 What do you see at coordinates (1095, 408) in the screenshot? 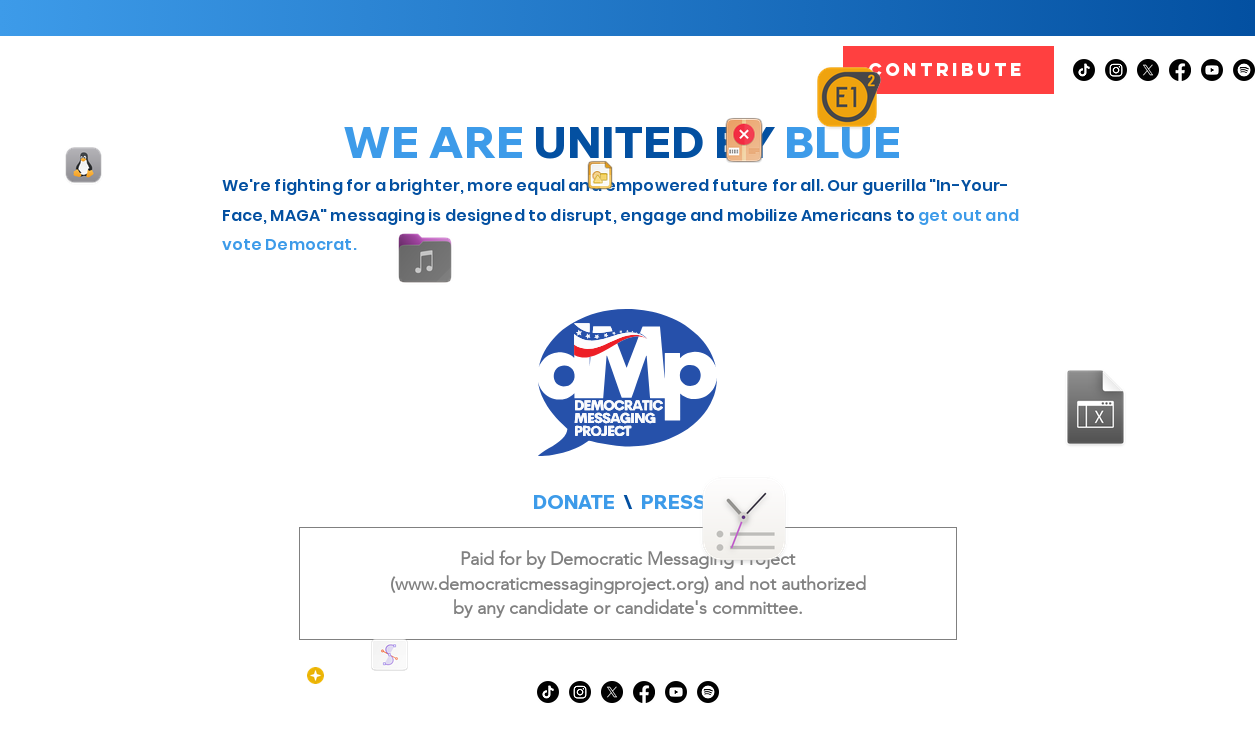
I see `a macbinary file type indicator` at bounding box center [1095, 408].